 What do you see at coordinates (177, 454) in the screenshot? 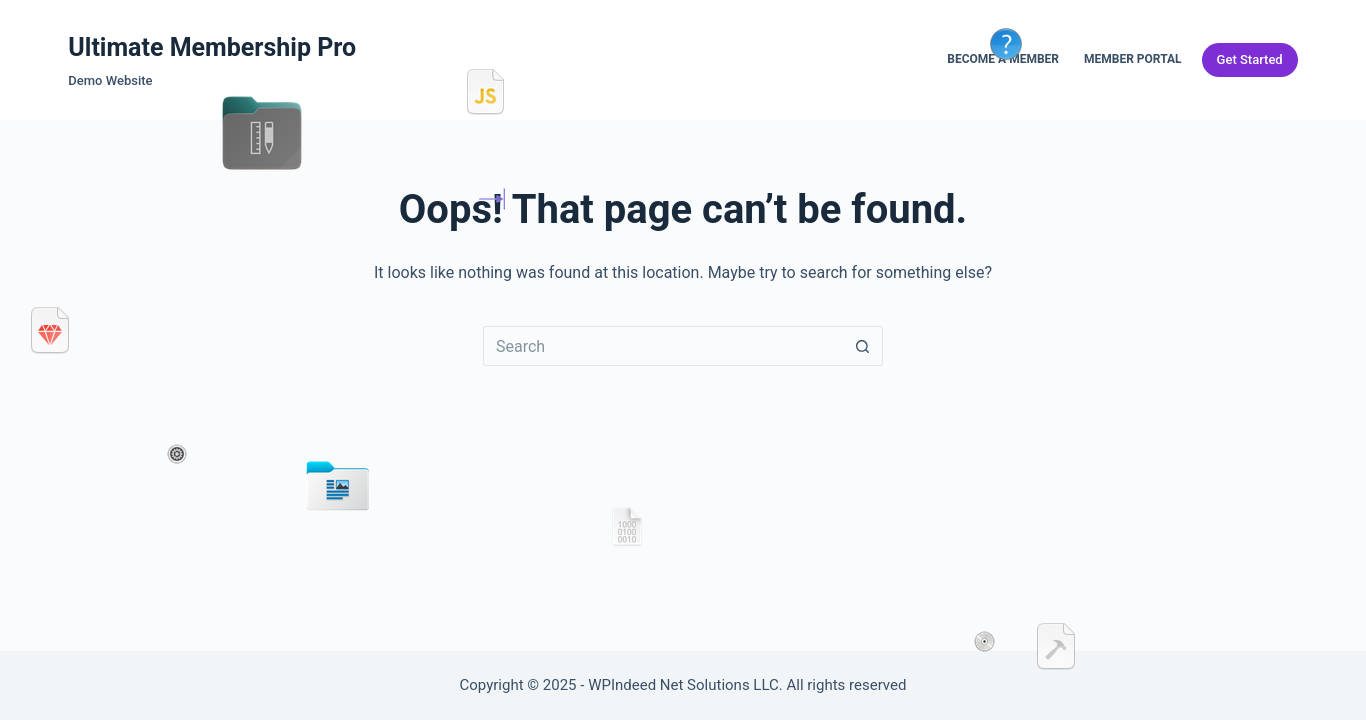
I see `open settings or preferences` at bounding box center [177, 454].